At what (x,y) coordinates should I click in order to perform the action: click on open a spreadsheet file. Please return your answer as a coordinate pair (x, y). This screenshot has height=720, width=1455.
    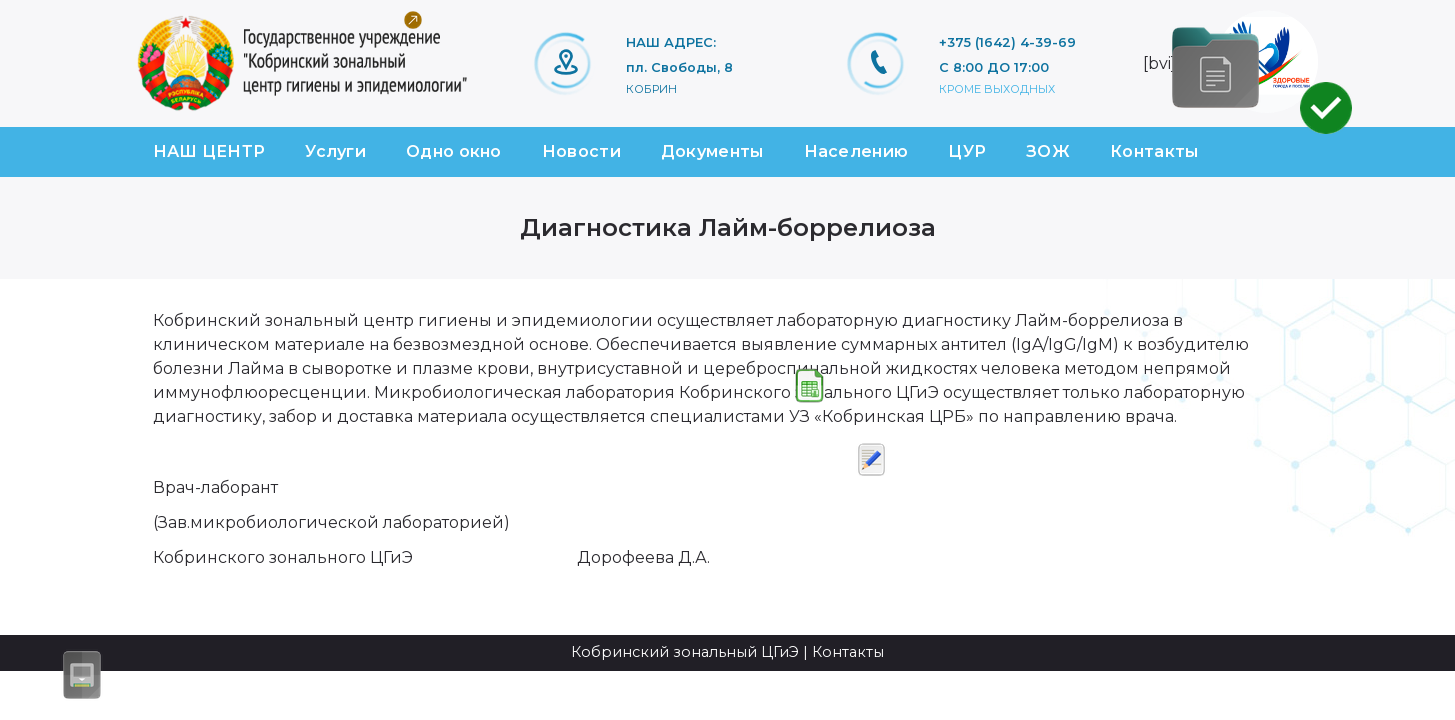
    Looking at the image, I should click on (809, 385).